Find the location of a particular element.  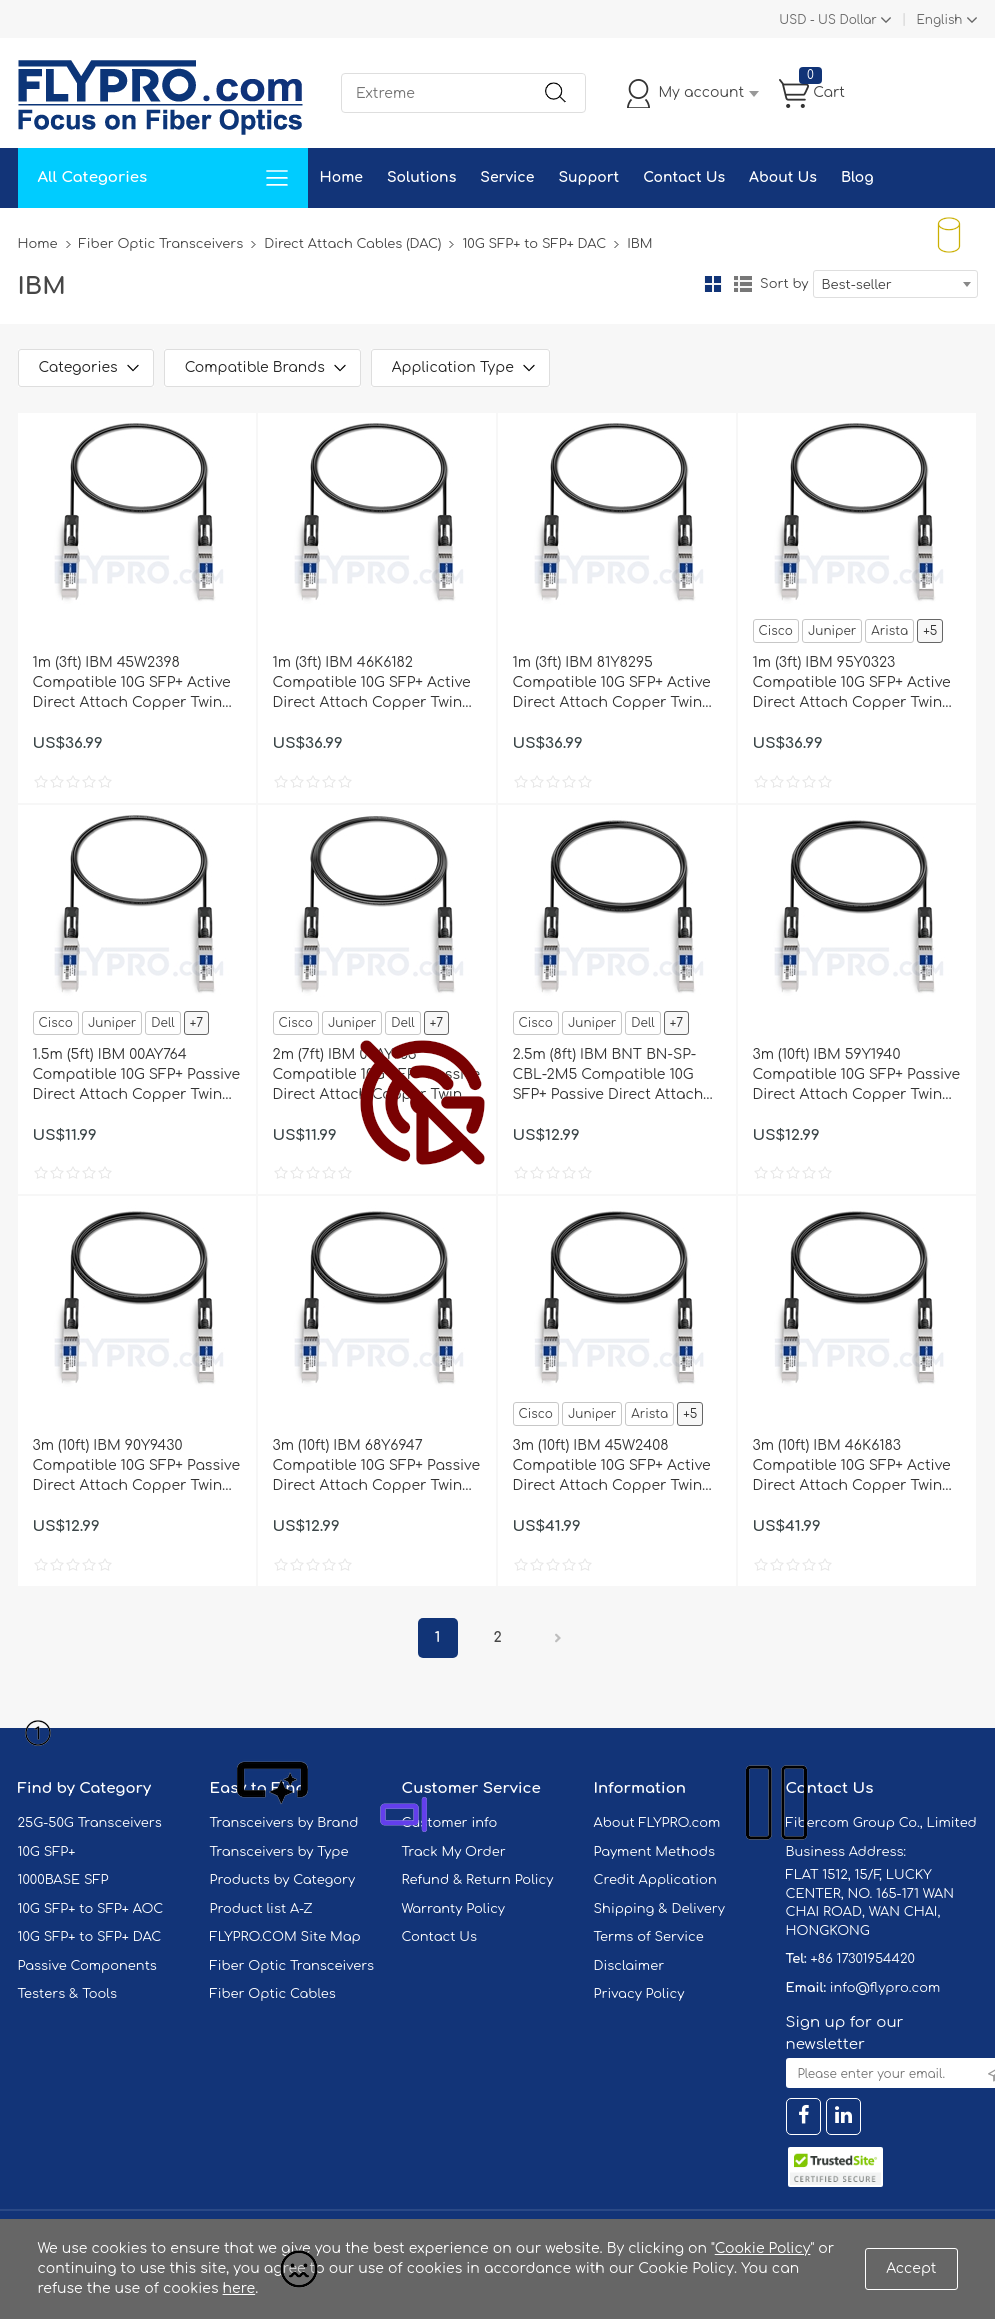

radar or scanning feature disabled is located at coordinates (422, 1102).